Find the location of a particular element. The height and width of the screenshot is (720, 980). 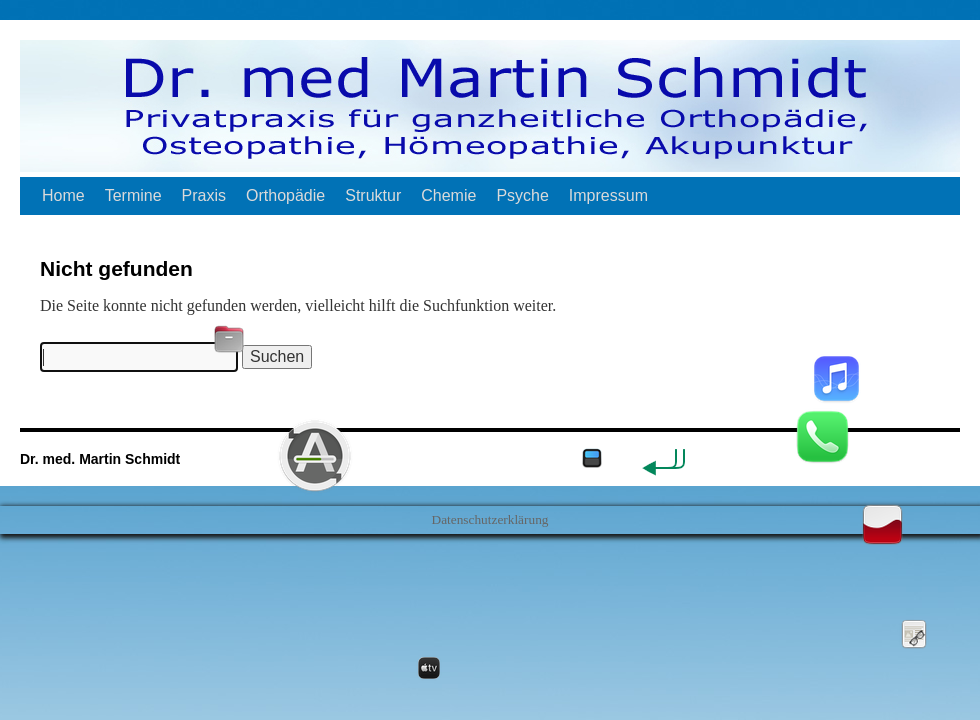

open the phone app to make a call is located at coordinates (822, 436).